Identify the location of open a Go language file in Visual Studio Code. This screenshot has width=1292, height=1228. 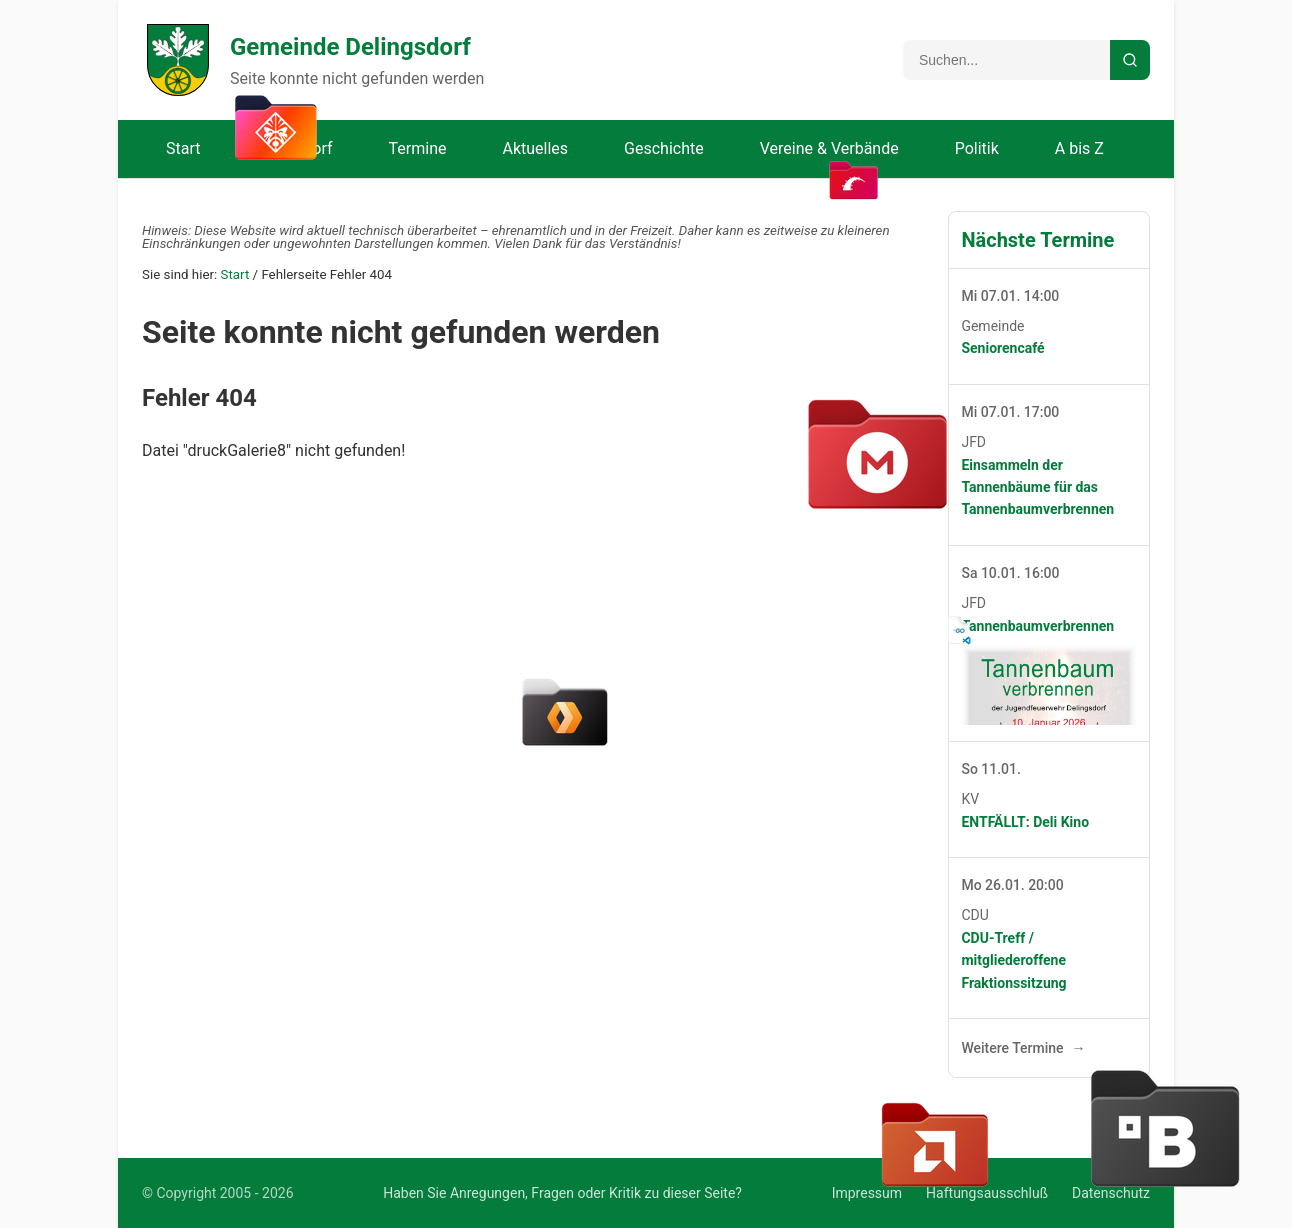
(958, 630).